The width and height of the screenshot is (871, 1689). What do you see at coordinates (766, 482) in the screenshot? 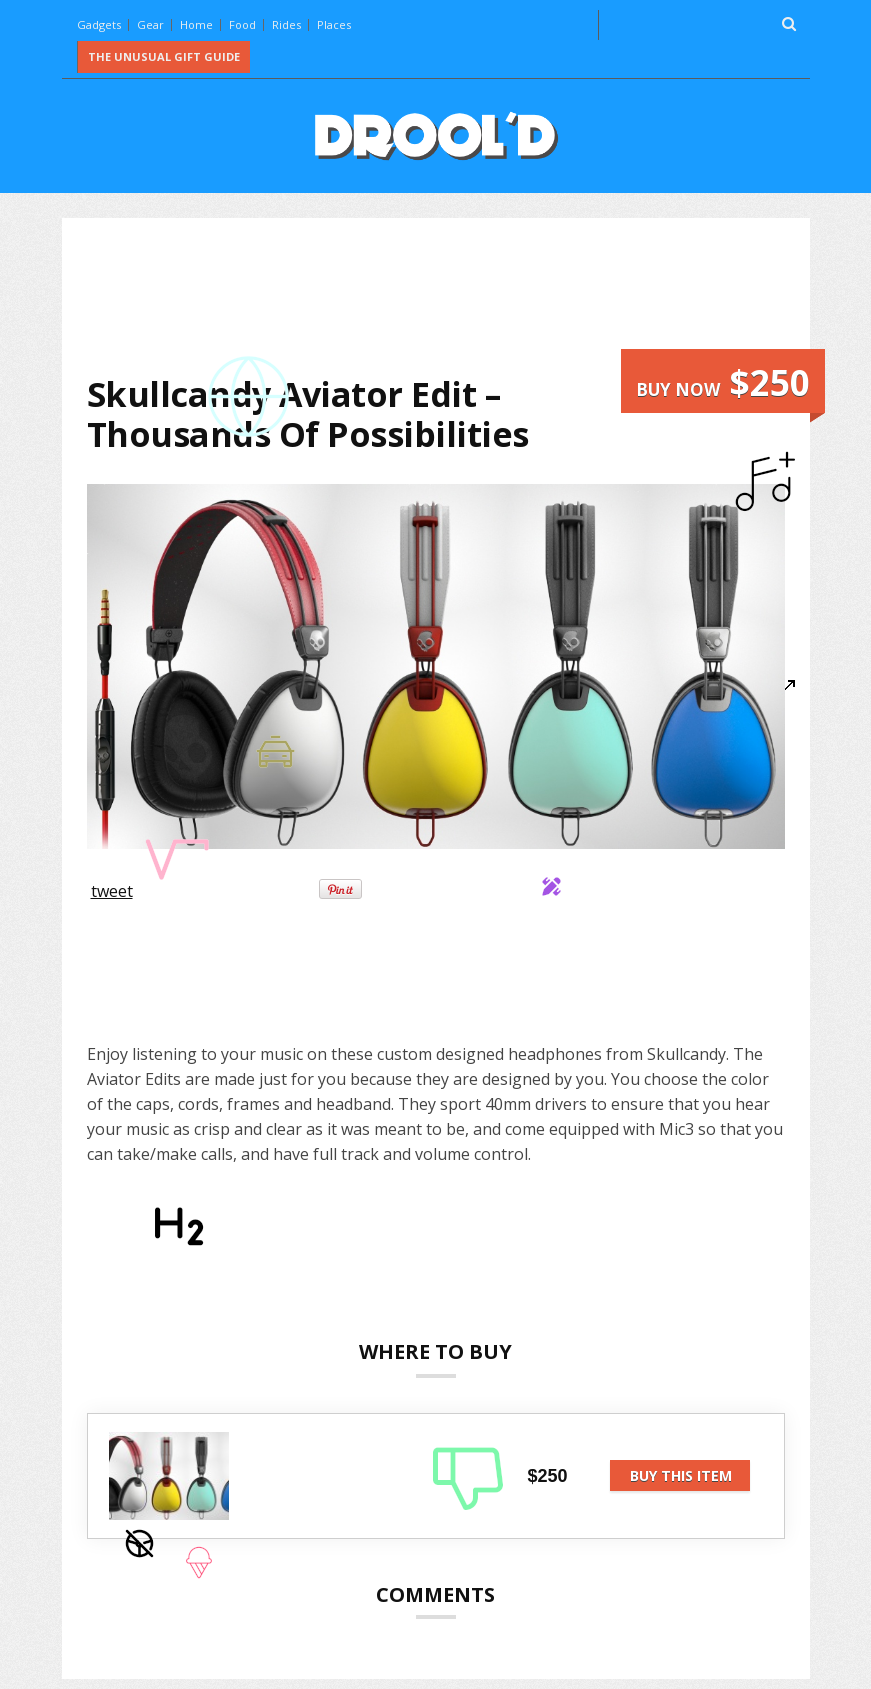
I see `add a new song to your library` at bounding box center [766, 482].